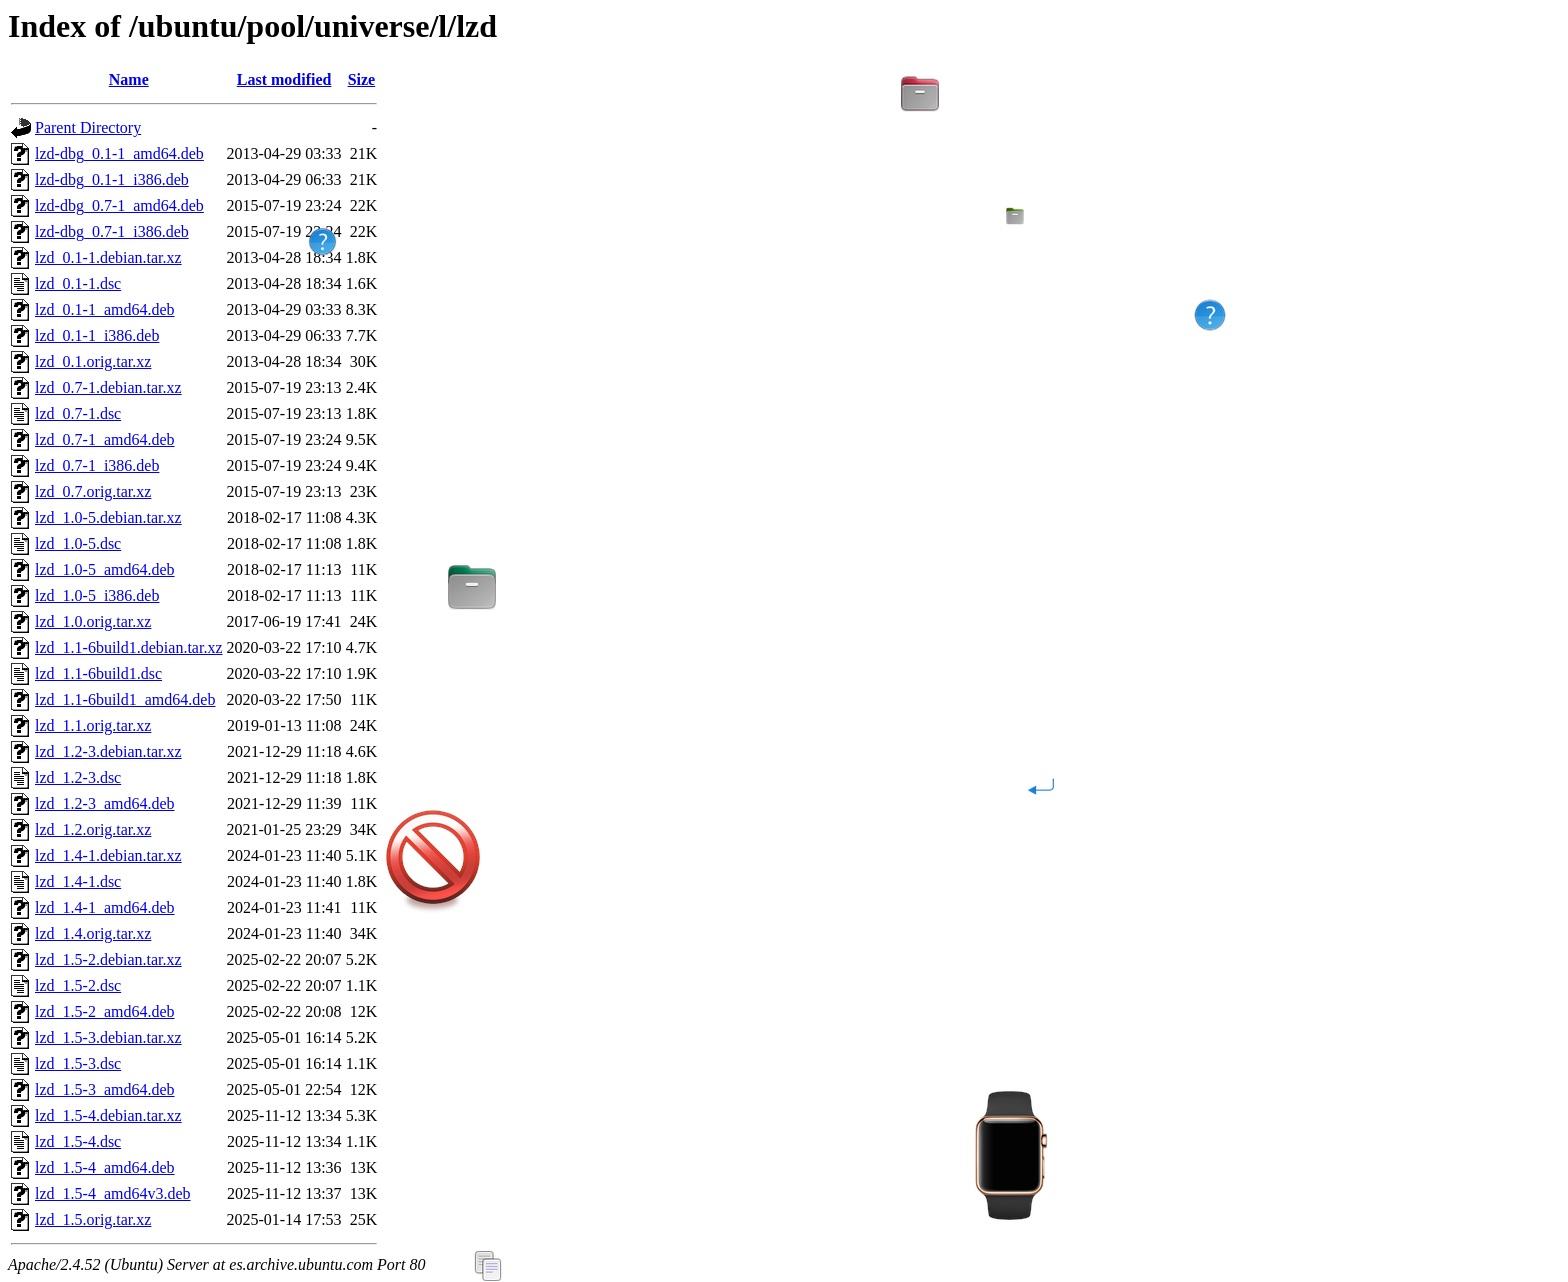  I want to click on open the file manager, so click(1015, 216).